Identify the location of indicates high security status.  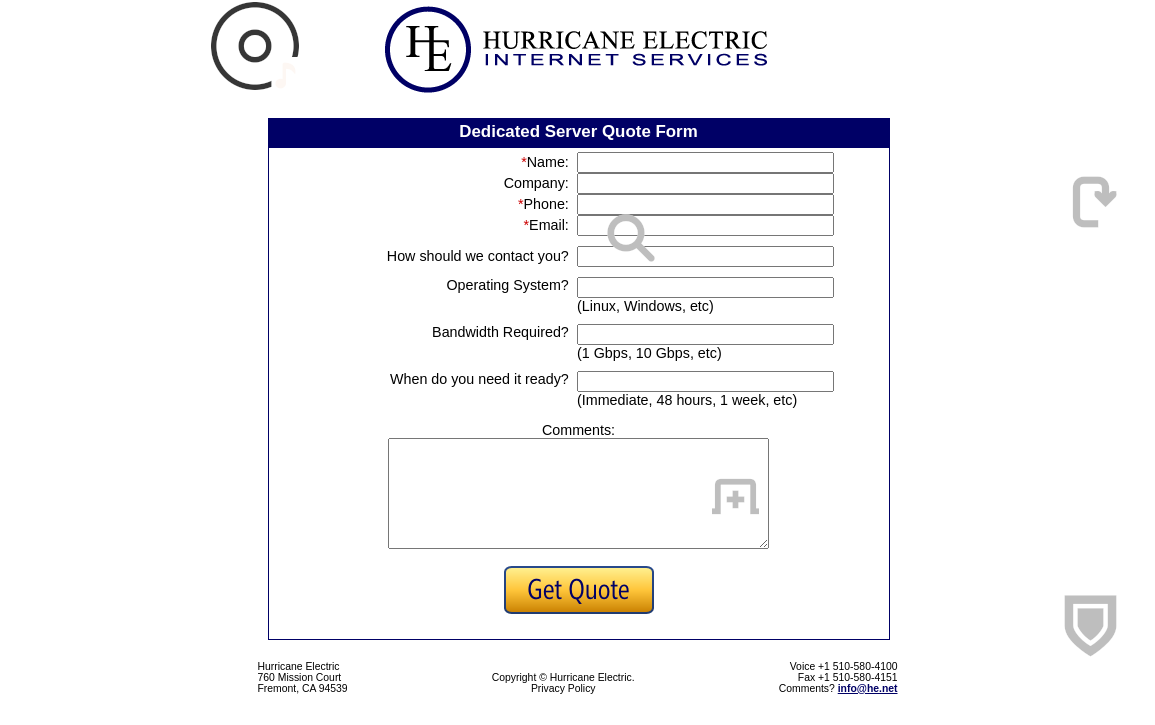
(1090, 625).